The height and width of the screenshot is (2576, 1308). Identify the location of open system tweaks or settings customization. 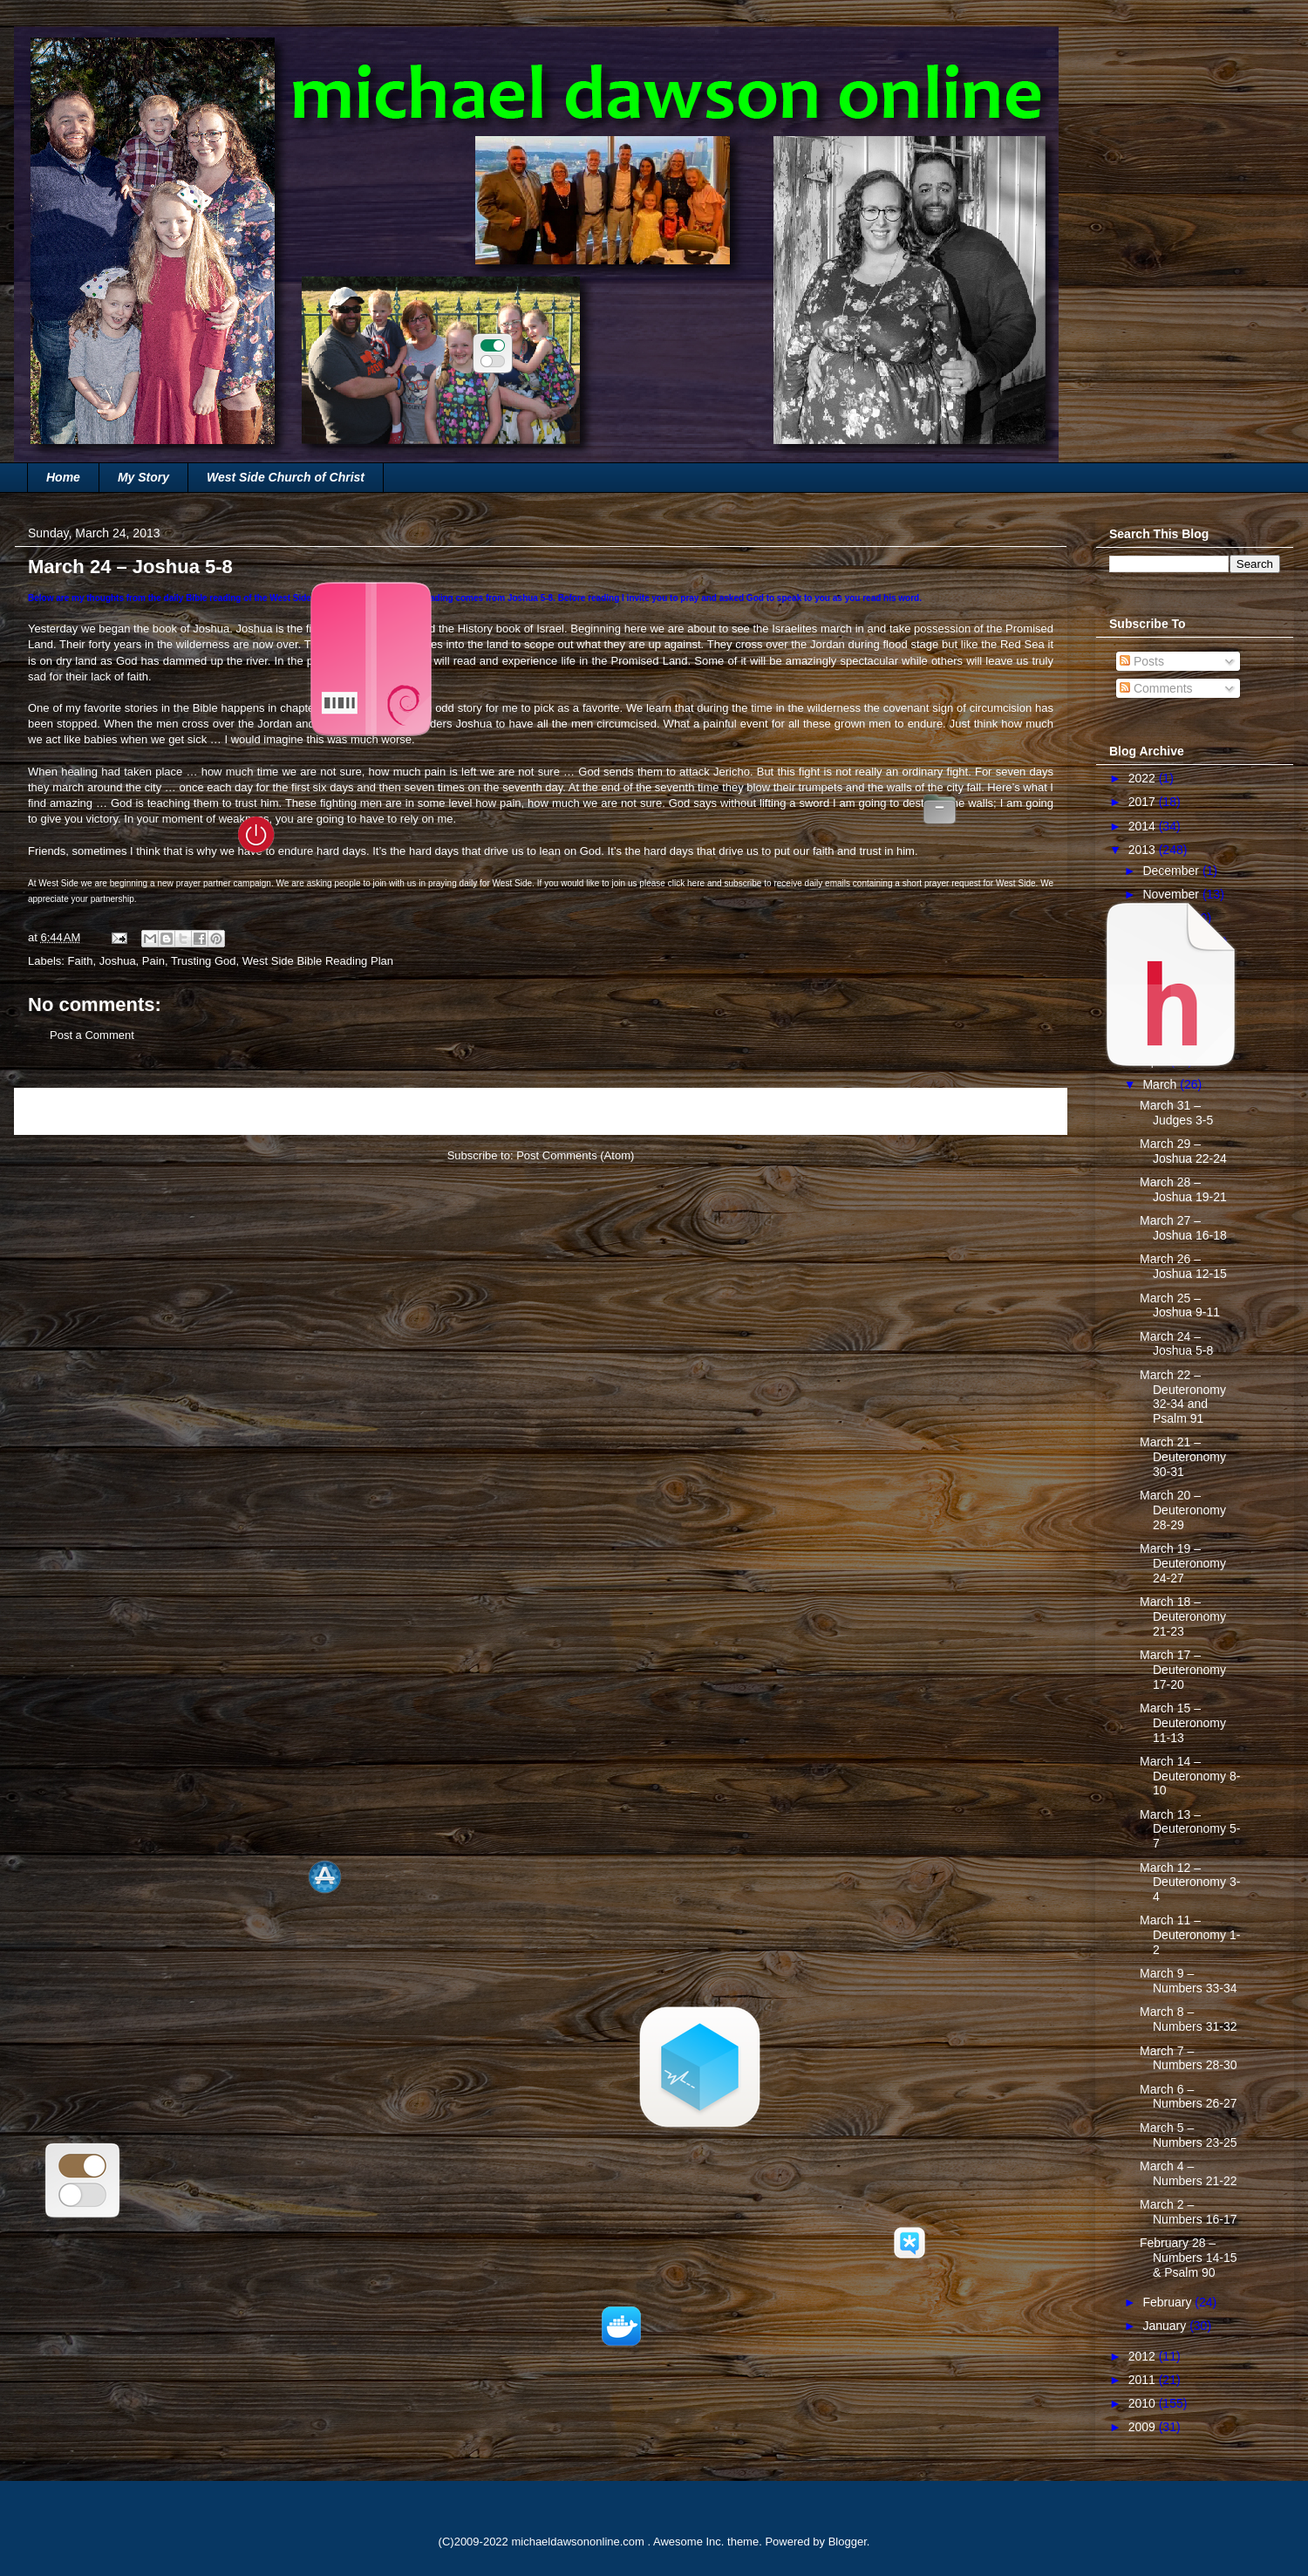
(82, 2180).